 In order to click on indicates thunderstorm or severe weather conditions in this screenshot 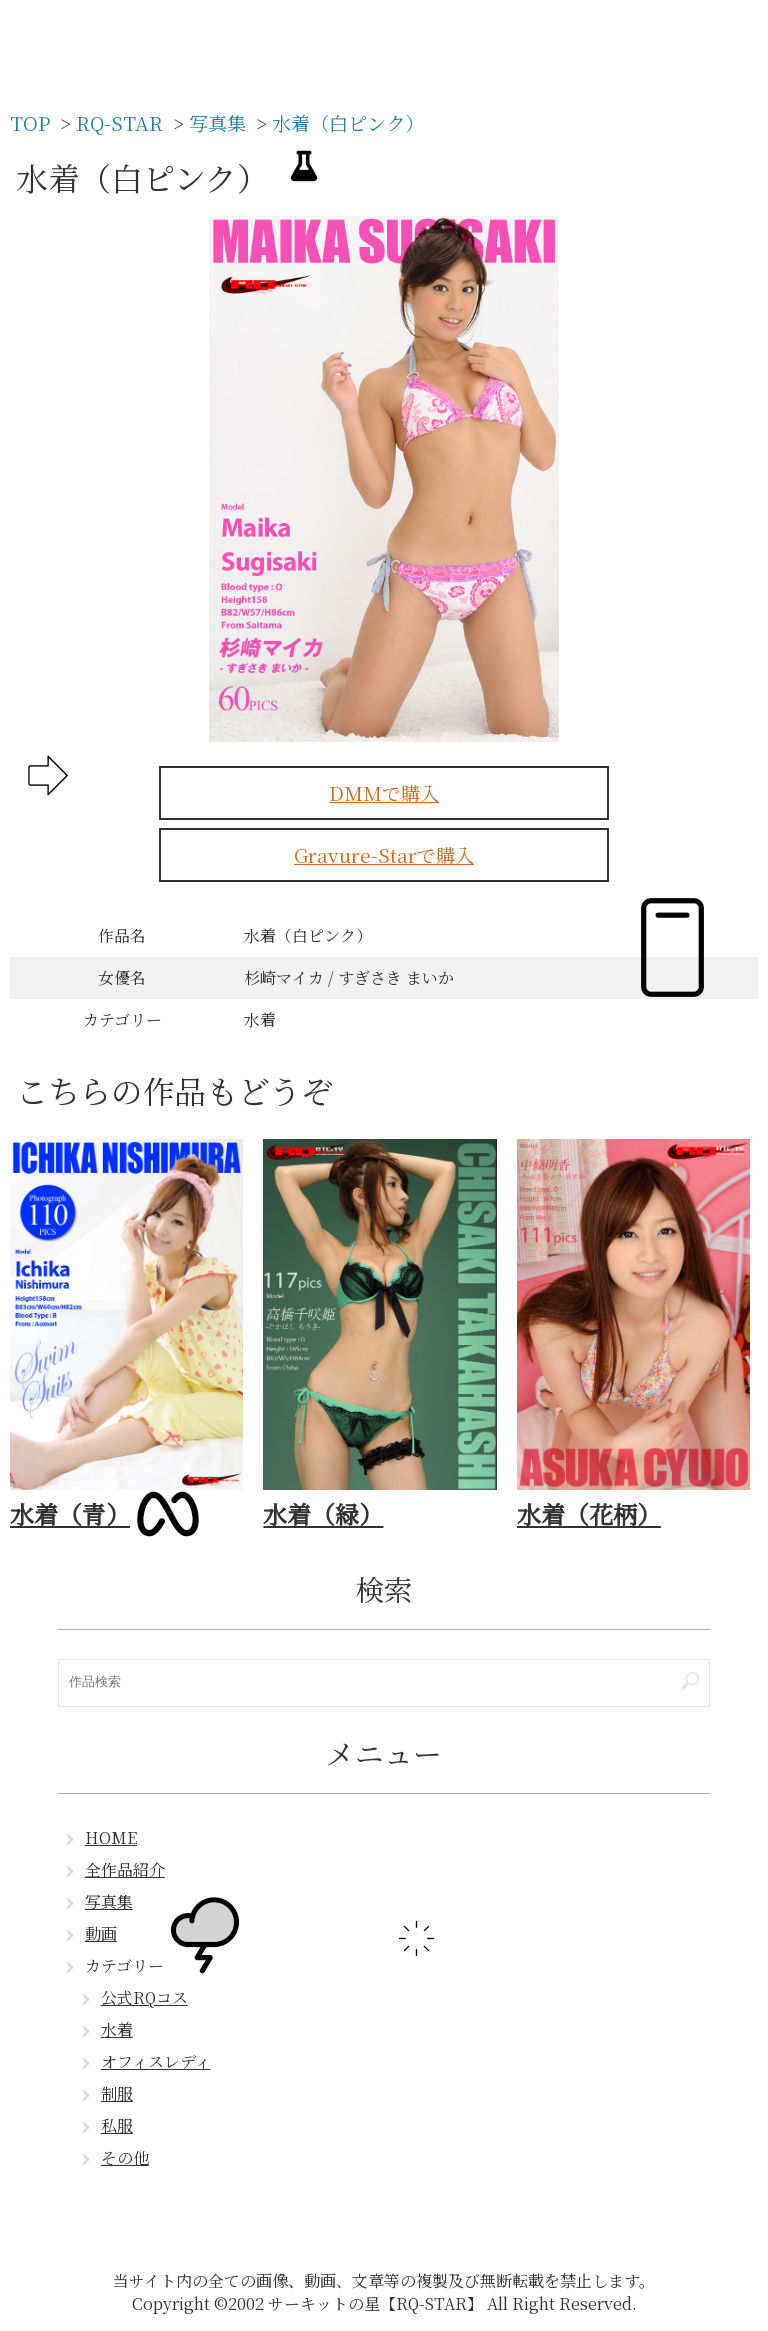, I will do `click(205, 1934)`.